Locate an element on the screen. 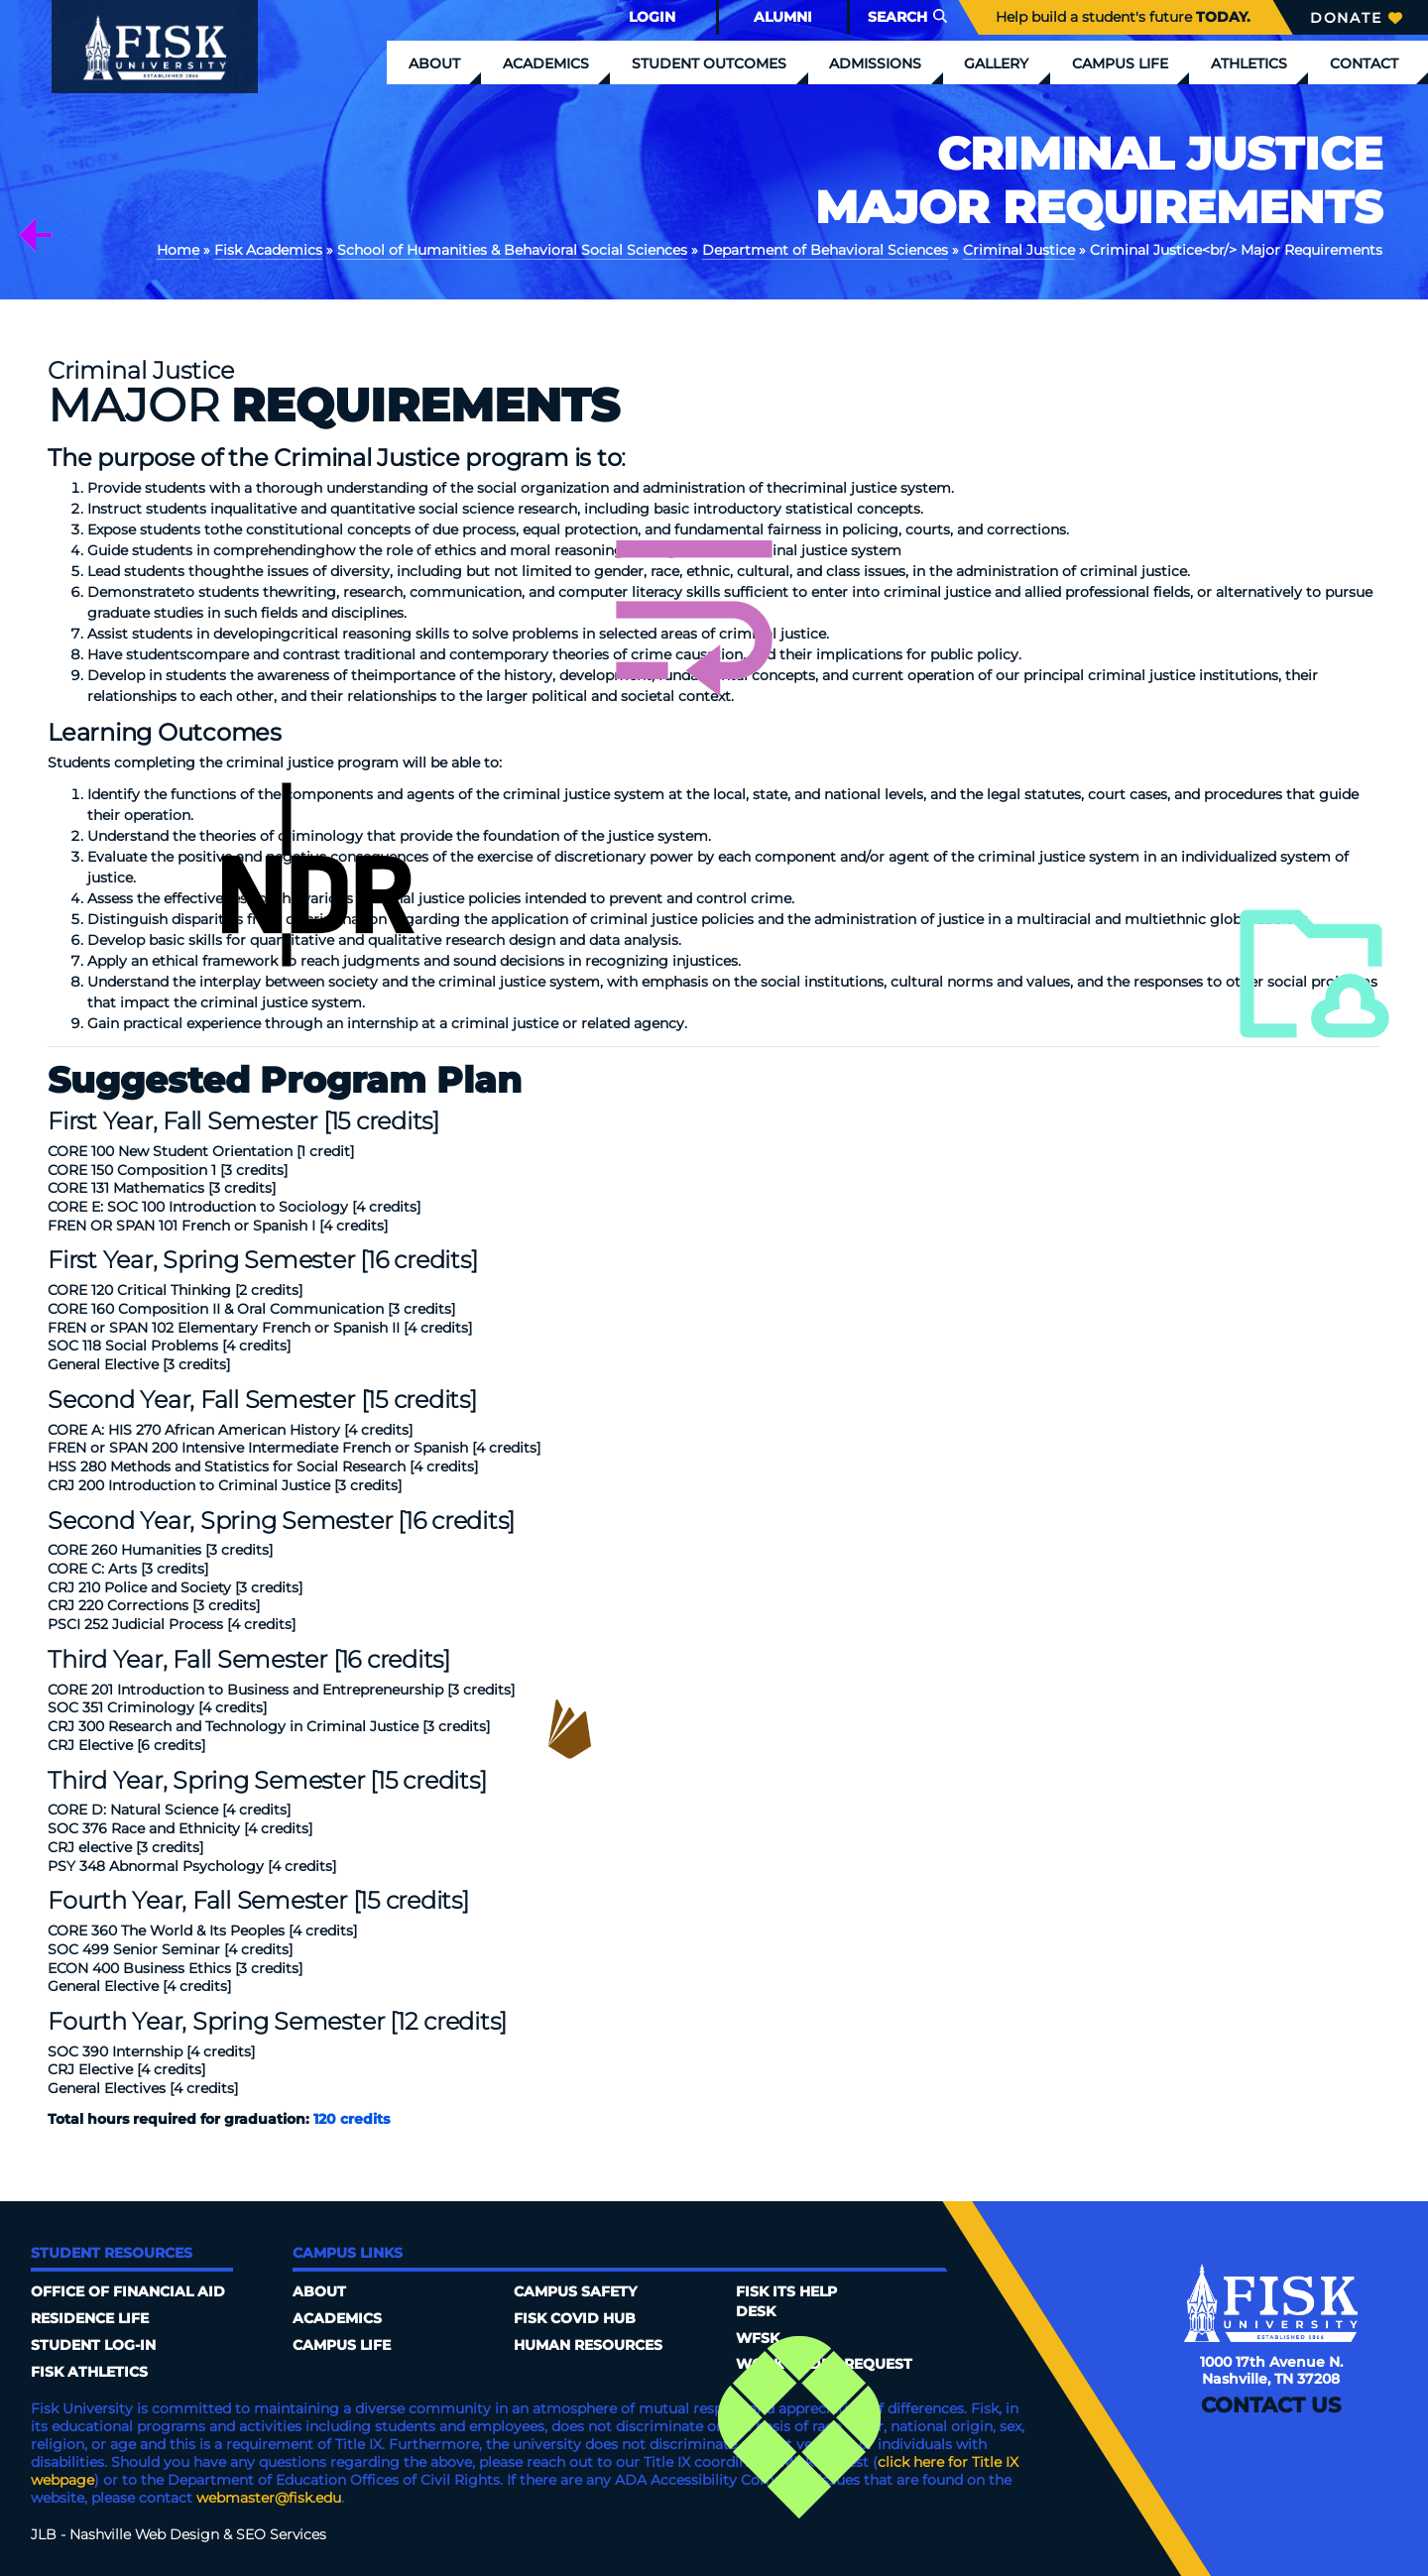 The width and height of the screenshot is (1428, 2576). toggle text wrapping in editor is located at coordinates (694, 610).